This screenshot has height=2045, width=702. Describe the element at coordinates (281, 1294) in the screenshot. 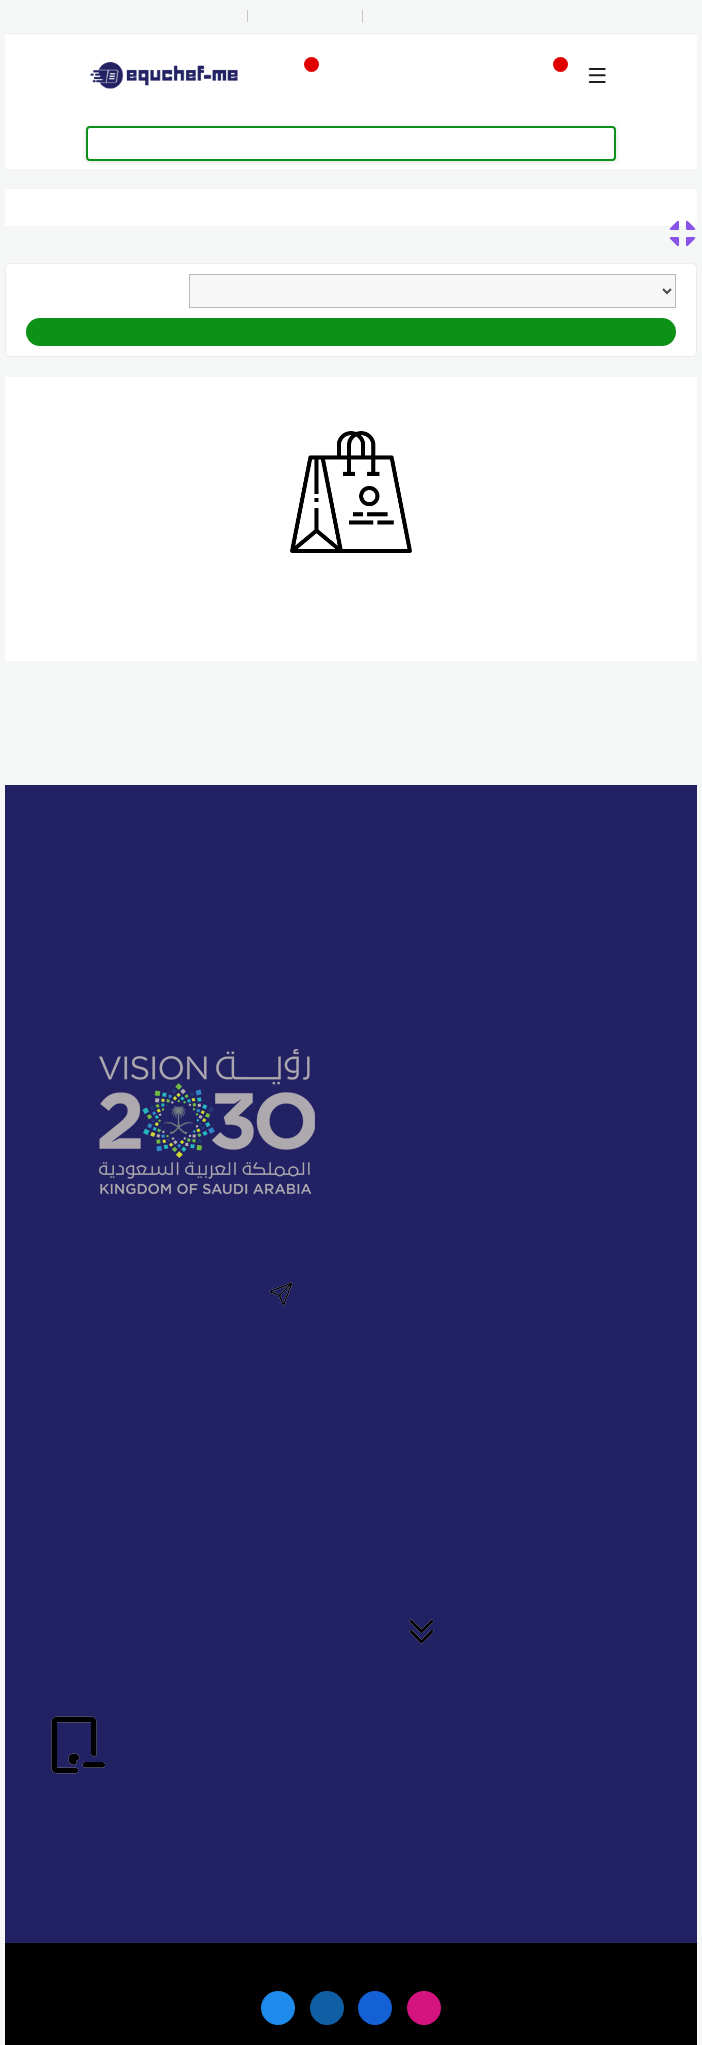

I see `send a message` at that location.